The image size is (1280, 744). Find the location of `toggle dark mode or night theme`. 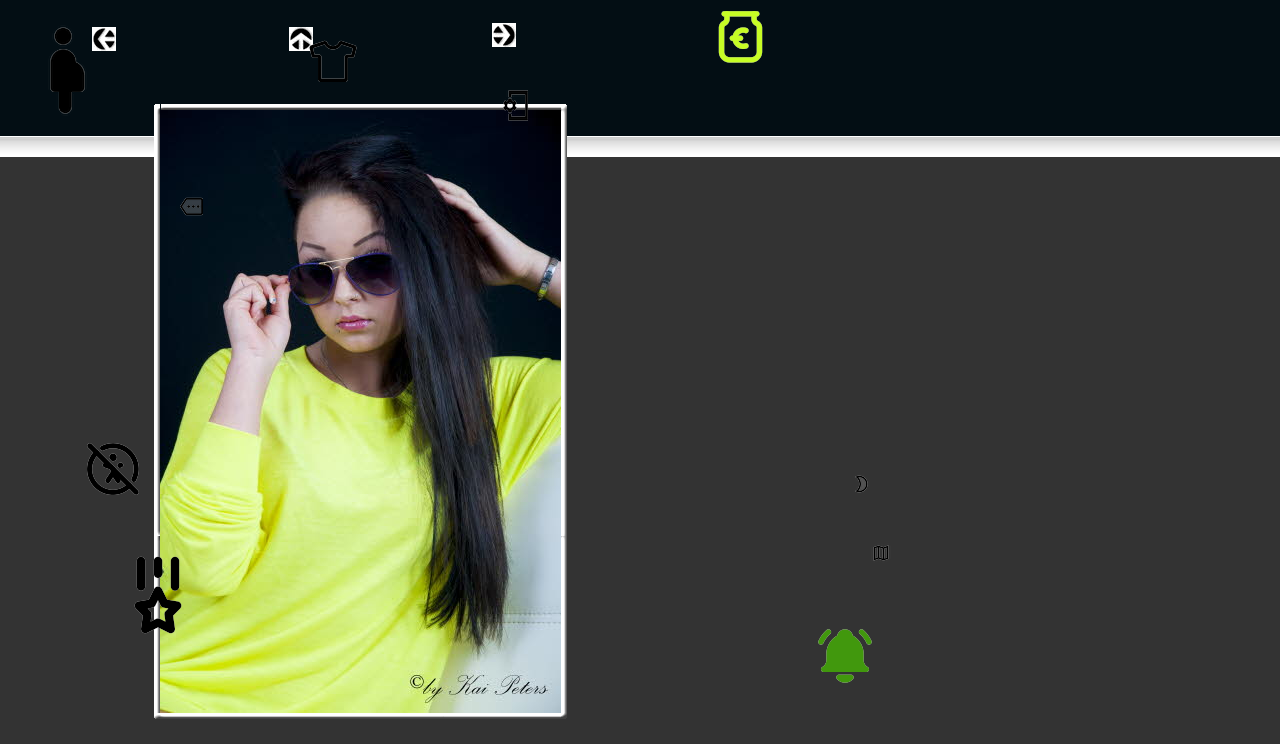

toggle dark mode or night theme is located at coordinates (861, 484).